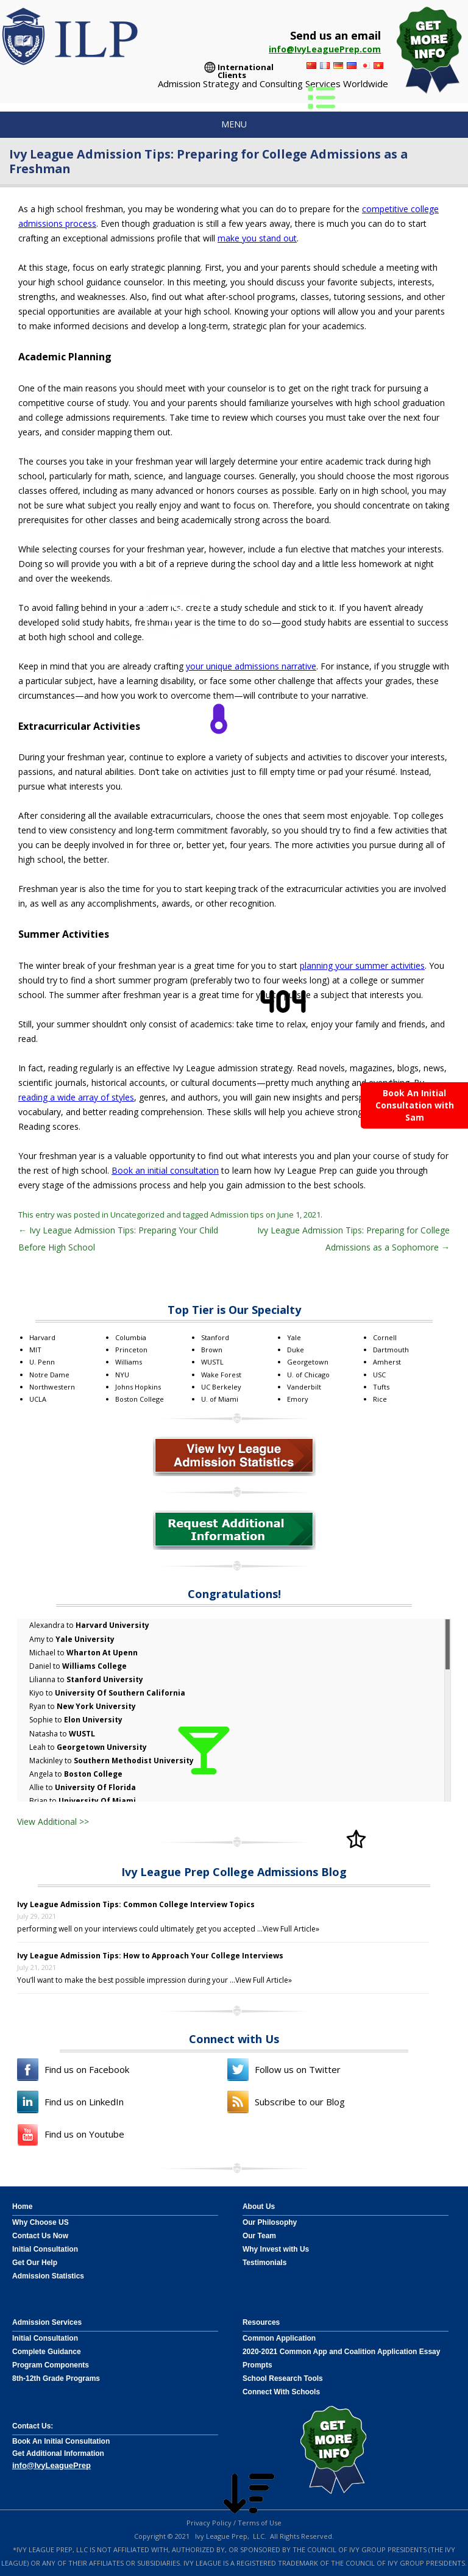  I want to click on indicates very low or minimum temperature, so click(219, 719).